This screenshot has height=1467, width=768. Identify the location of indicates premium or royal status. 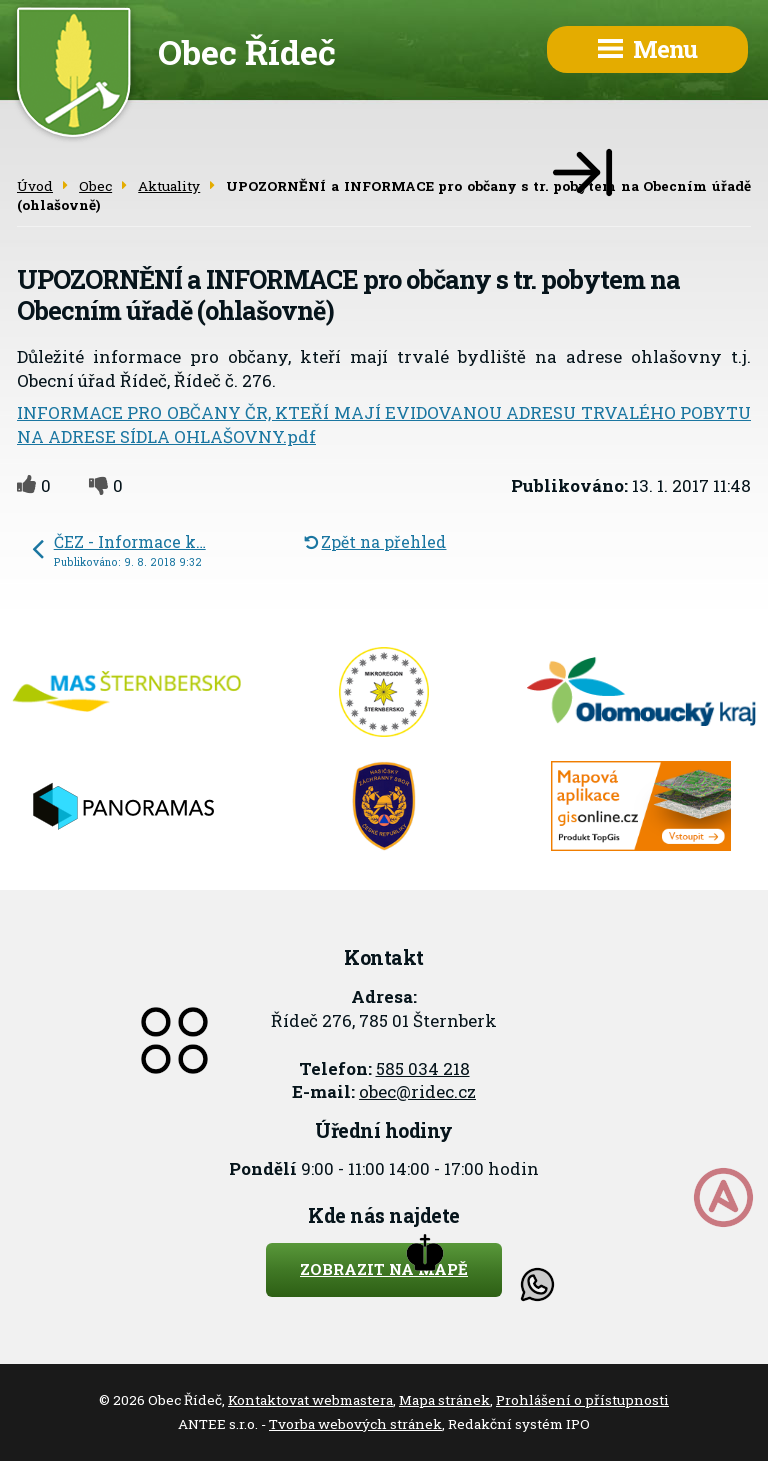
(425, 1255).